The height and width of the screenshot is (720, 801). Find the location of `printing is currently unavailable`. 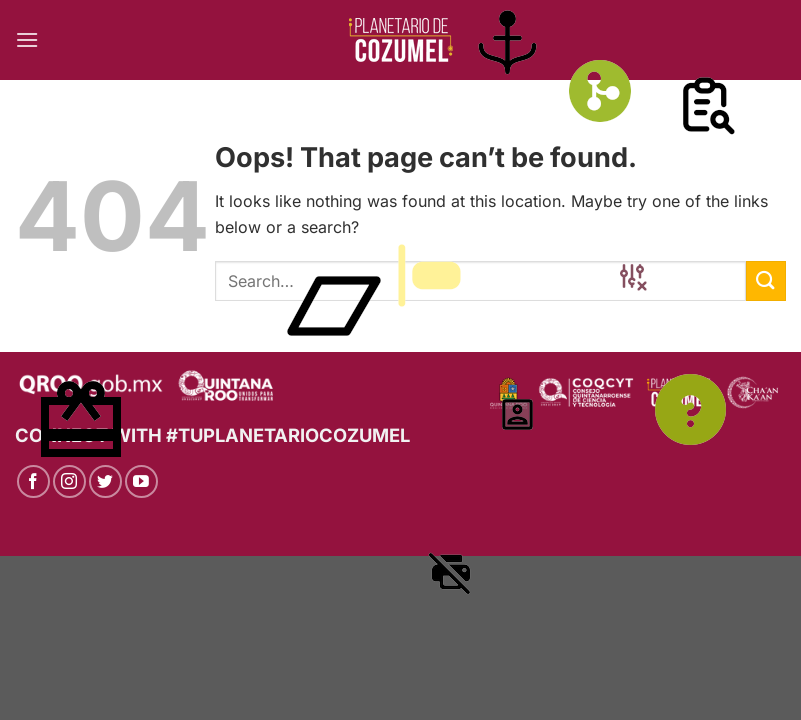

printing is currently unavailable is located at coordinates (451, 572).